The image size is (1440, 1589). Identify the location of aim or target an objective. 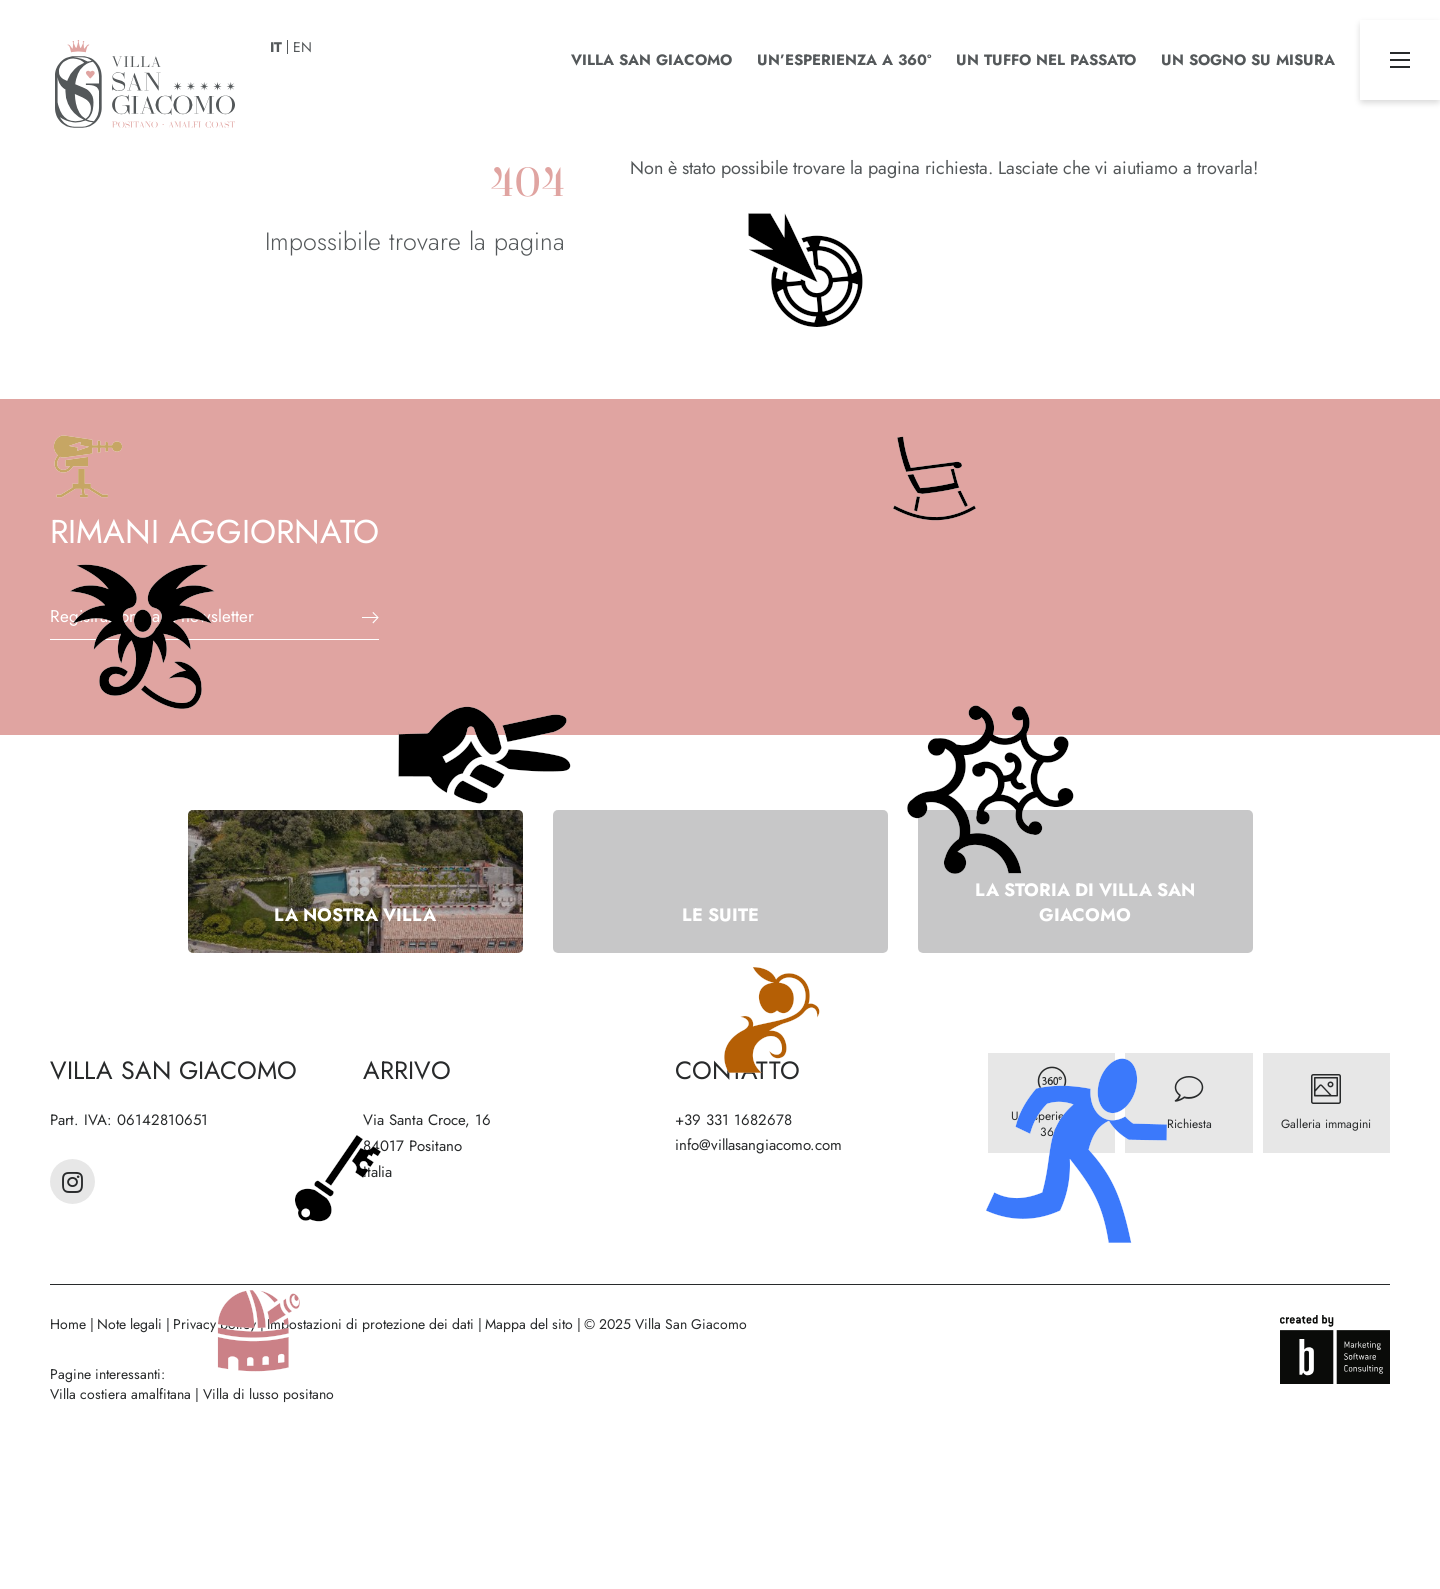
(805, 270).